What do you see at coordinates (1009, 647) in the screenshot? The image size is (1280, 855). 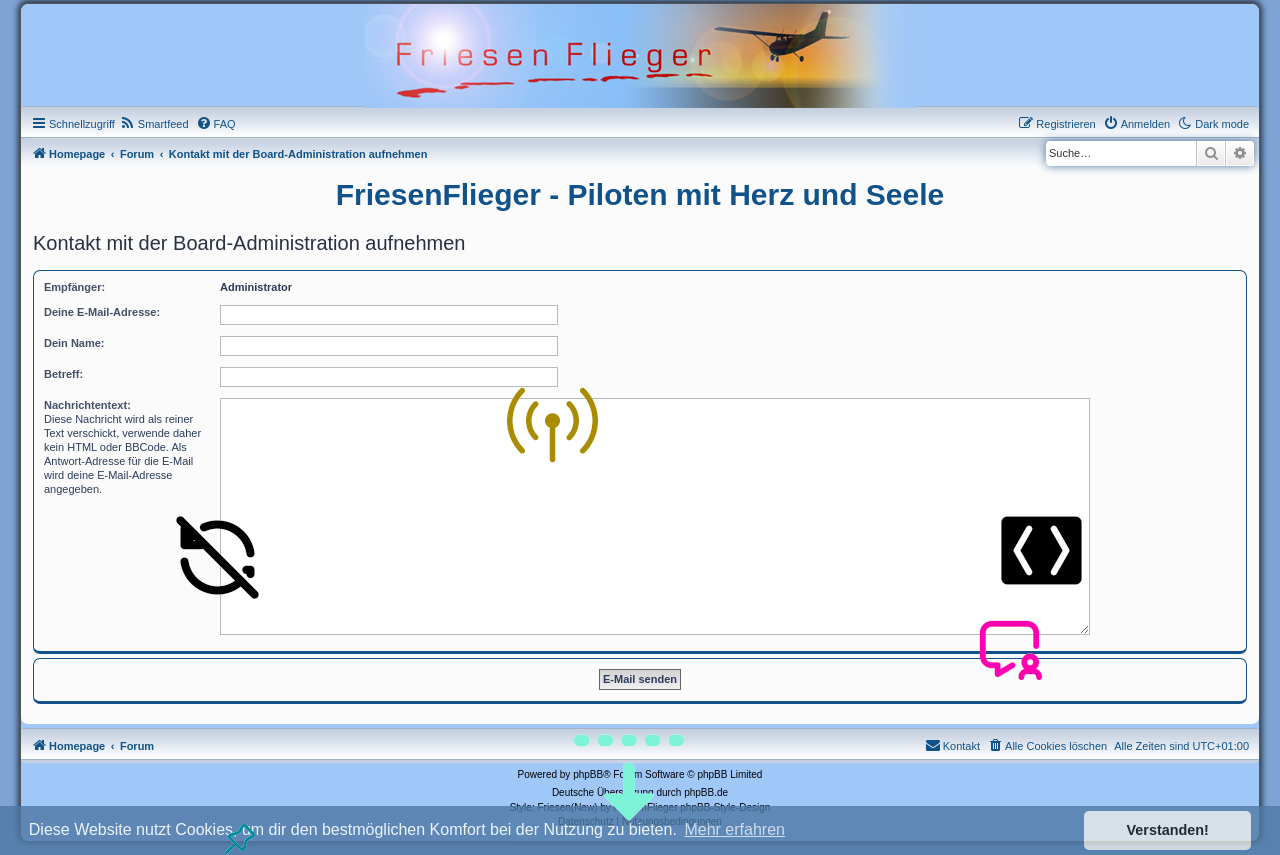 I see `view message from a specific user` at bounding box center [1009, 647].